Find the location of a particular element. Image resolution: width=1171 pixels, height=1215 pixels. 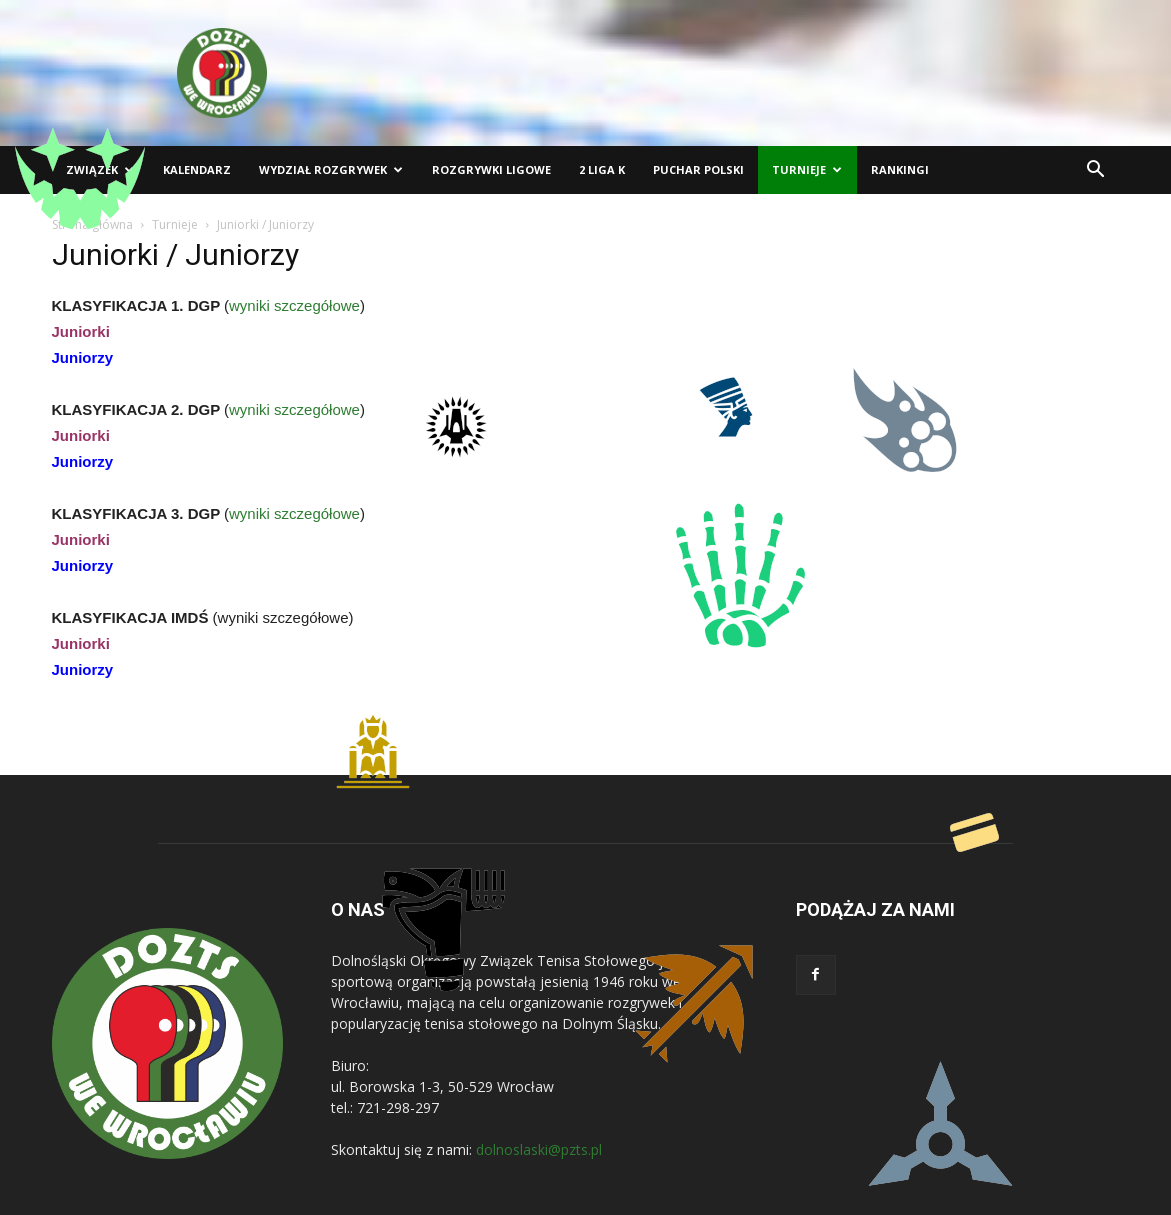

skeleton or undead enemy type indicator is located at coordinates (740, 575).